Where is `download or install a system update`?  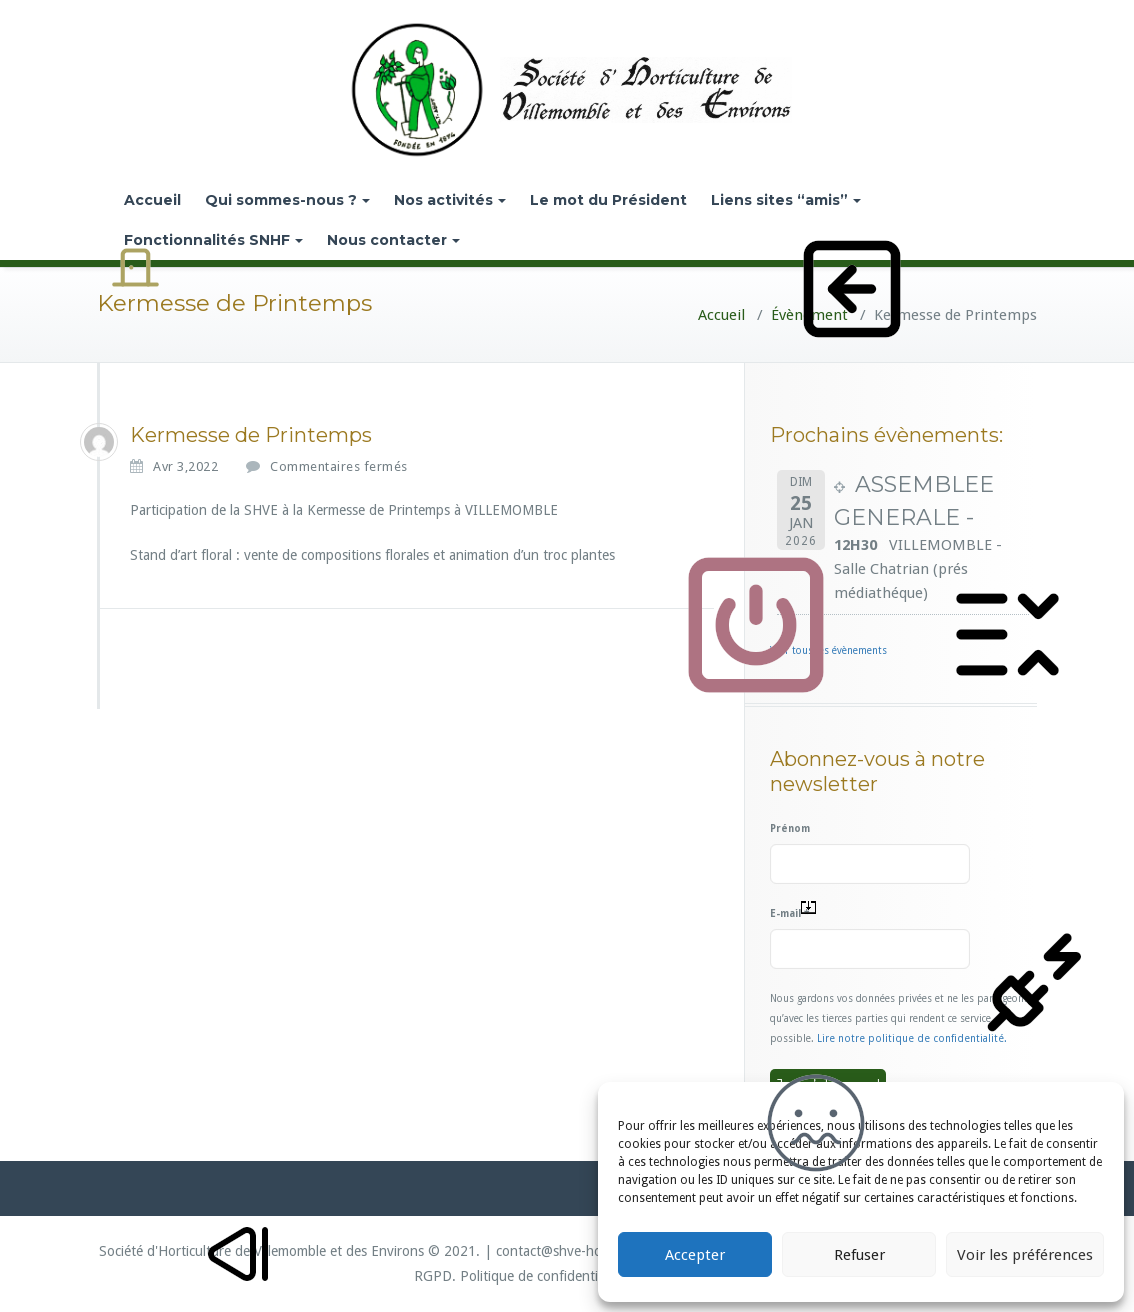 download or install a system update is located at coordinates (808, 907).